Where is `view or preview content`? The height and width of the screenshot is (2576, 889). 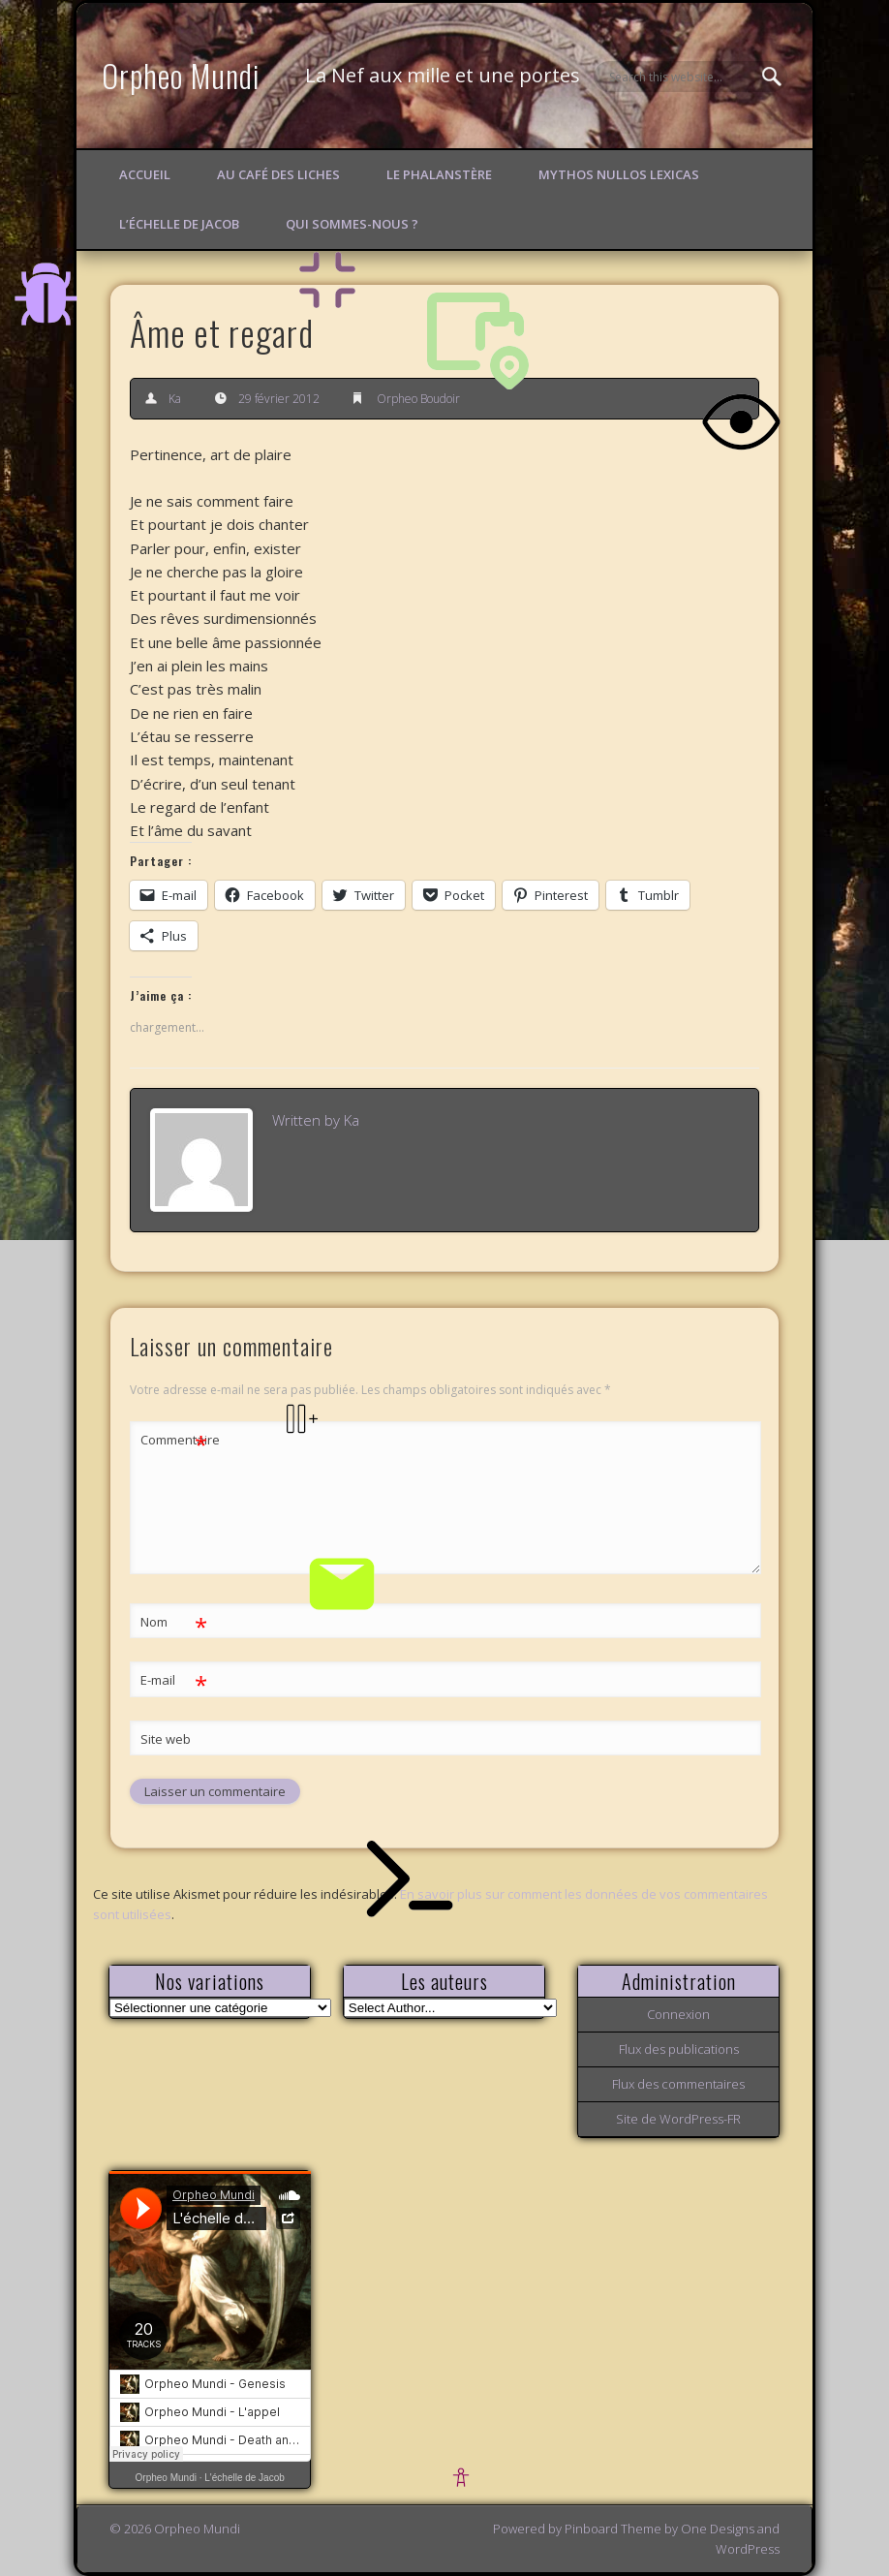
view or preview content is located at coordinates (741, 421).